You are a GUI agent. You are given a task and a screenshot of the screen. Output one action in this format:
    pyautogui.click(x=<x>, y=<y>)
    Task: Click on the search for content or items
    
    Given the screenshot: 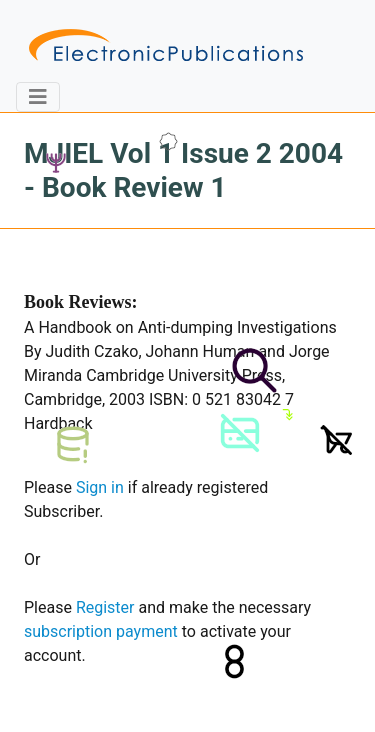 What is the action you would take?
    pyautogui.click(x=254, y=370)
    